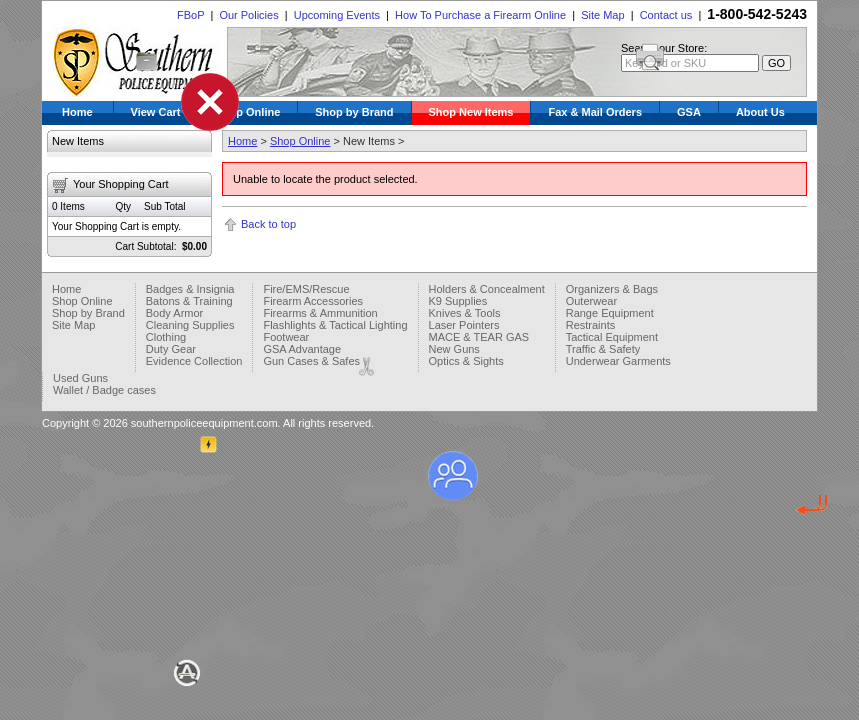 Image resolution: width=859 pixels, height=720 pixels. What do you see at coordinates (187, 673) in the screenshot?
I see `open the software updater application` at bounding box center [187, 673].